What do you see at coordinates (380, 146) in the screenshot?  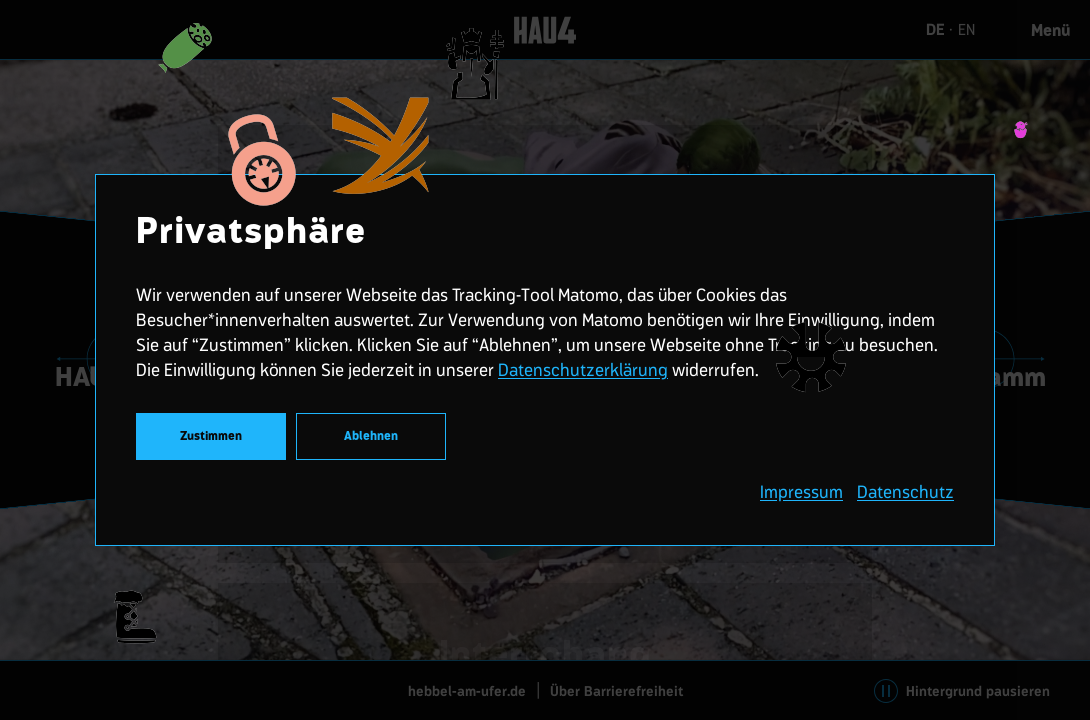 I see `indicates wind or air currents intersecting` at bounding box center [380, 146].